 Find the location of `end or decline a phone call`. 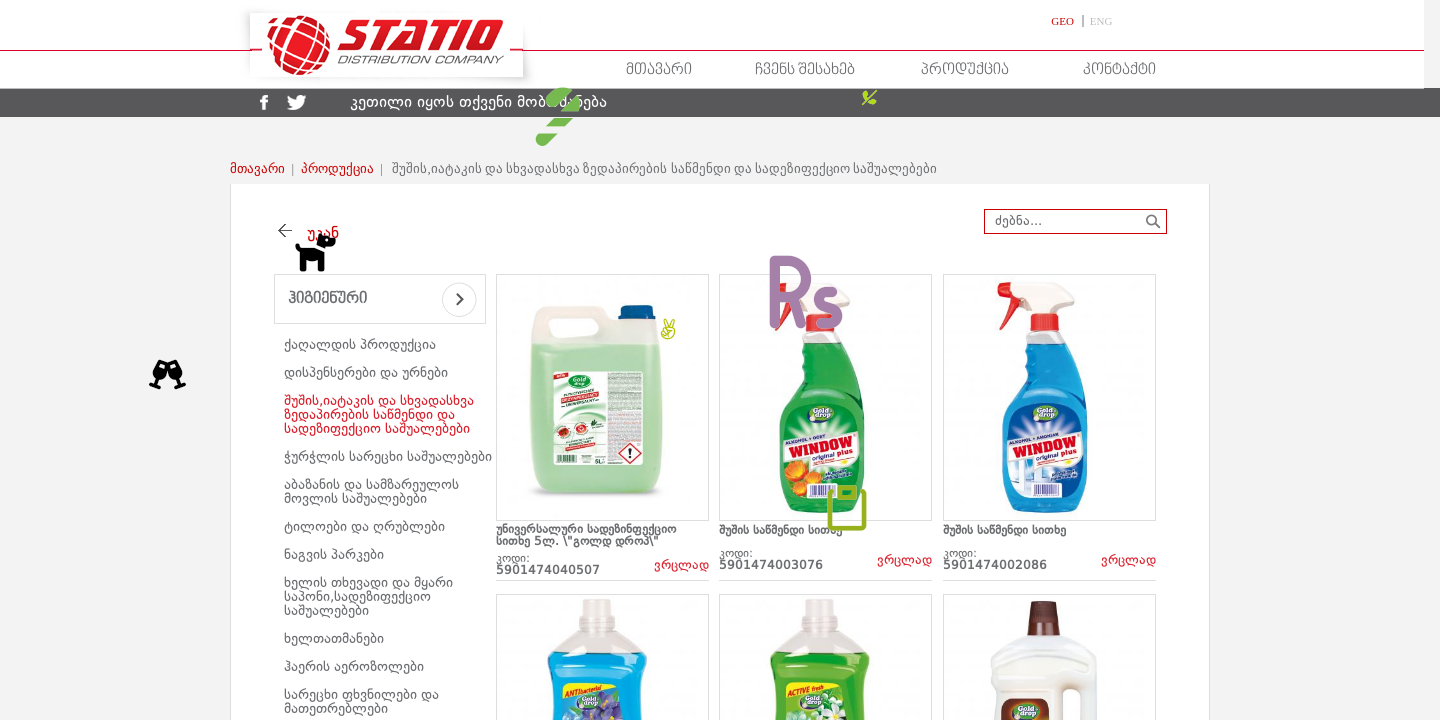

end or decline a phone call is located at coordinates (869, 97).